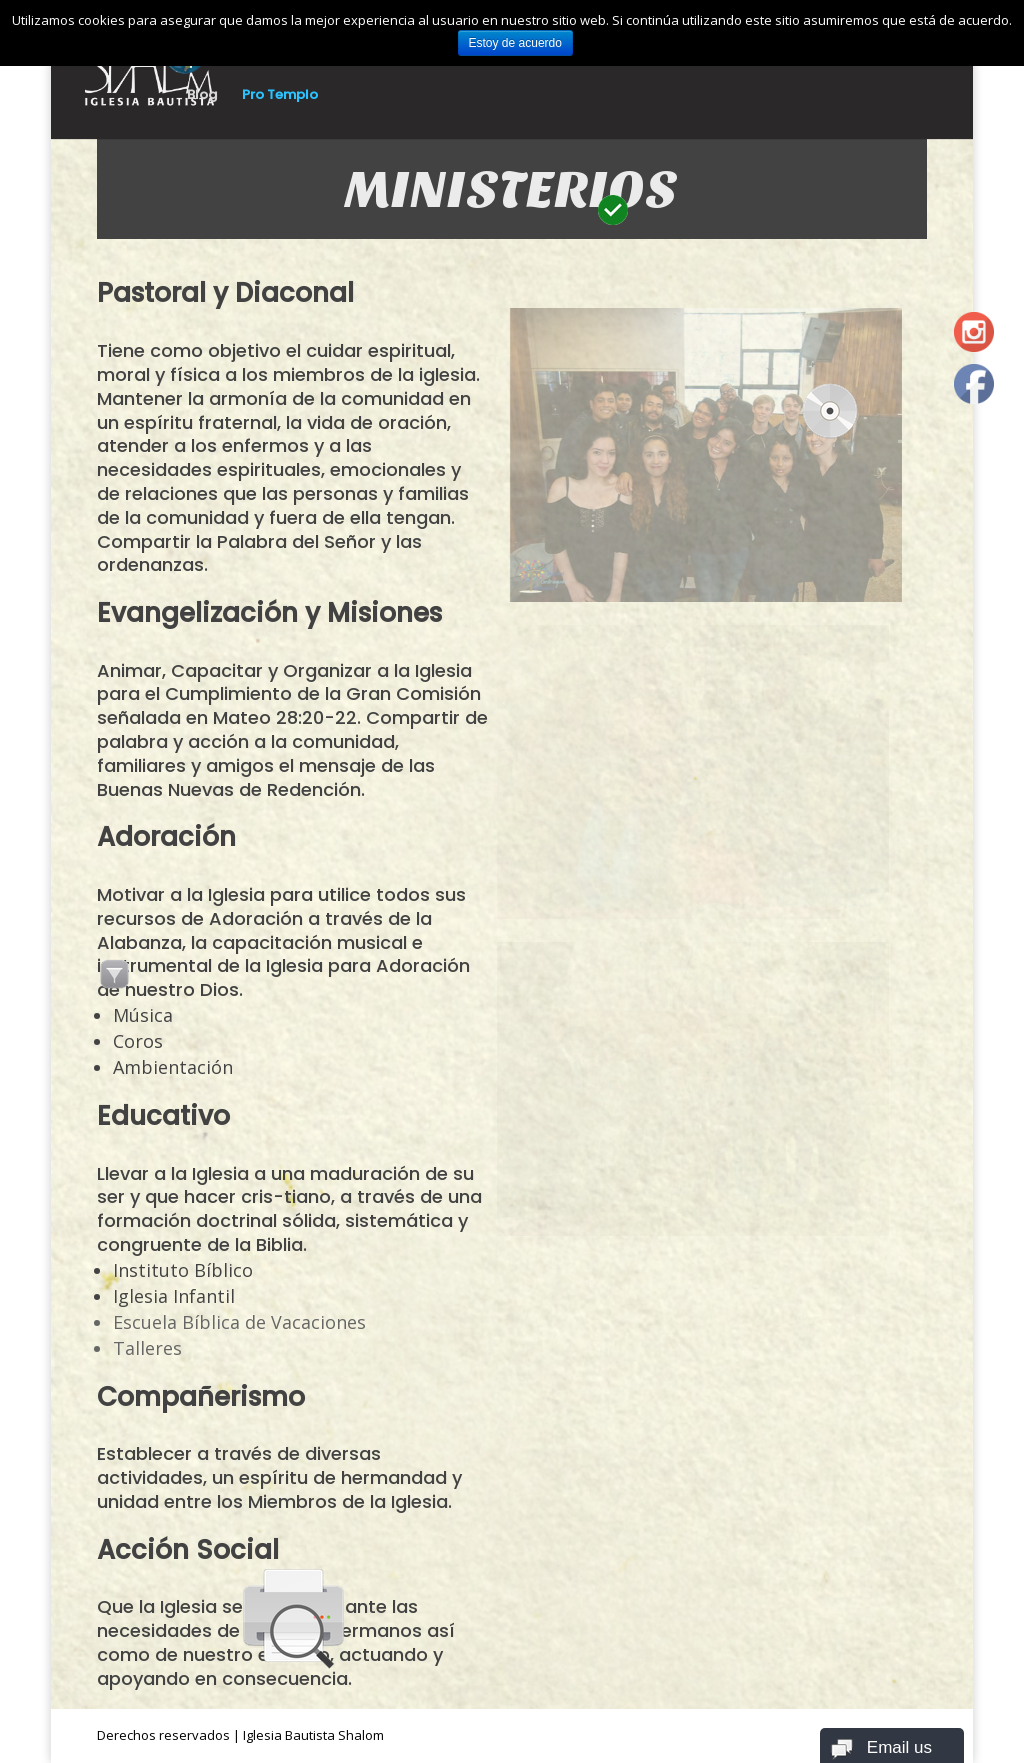 Image resolution: width=1024 pixels, height=1763 pixels. Describe the element at coordinates (114, 974) in the screenshot. I see `access display filter settings` at that location.